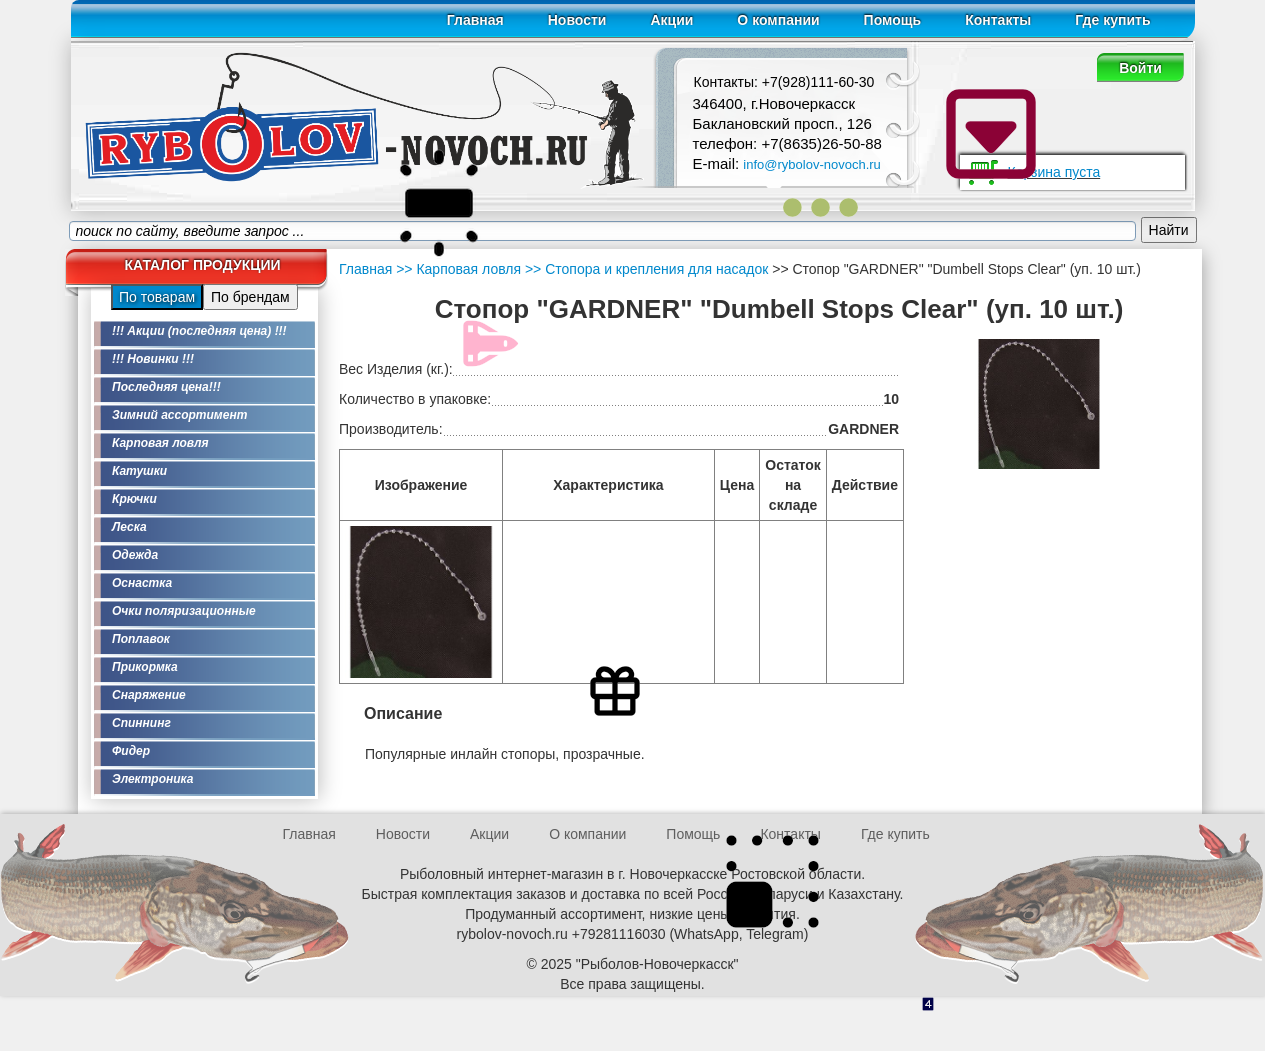 This screenshot has height=1051, width=1265. What do you see at coordinates (772, 881) in the screenshot?
I see `align content to bottom-left corner` at bounding box center [772, 881].